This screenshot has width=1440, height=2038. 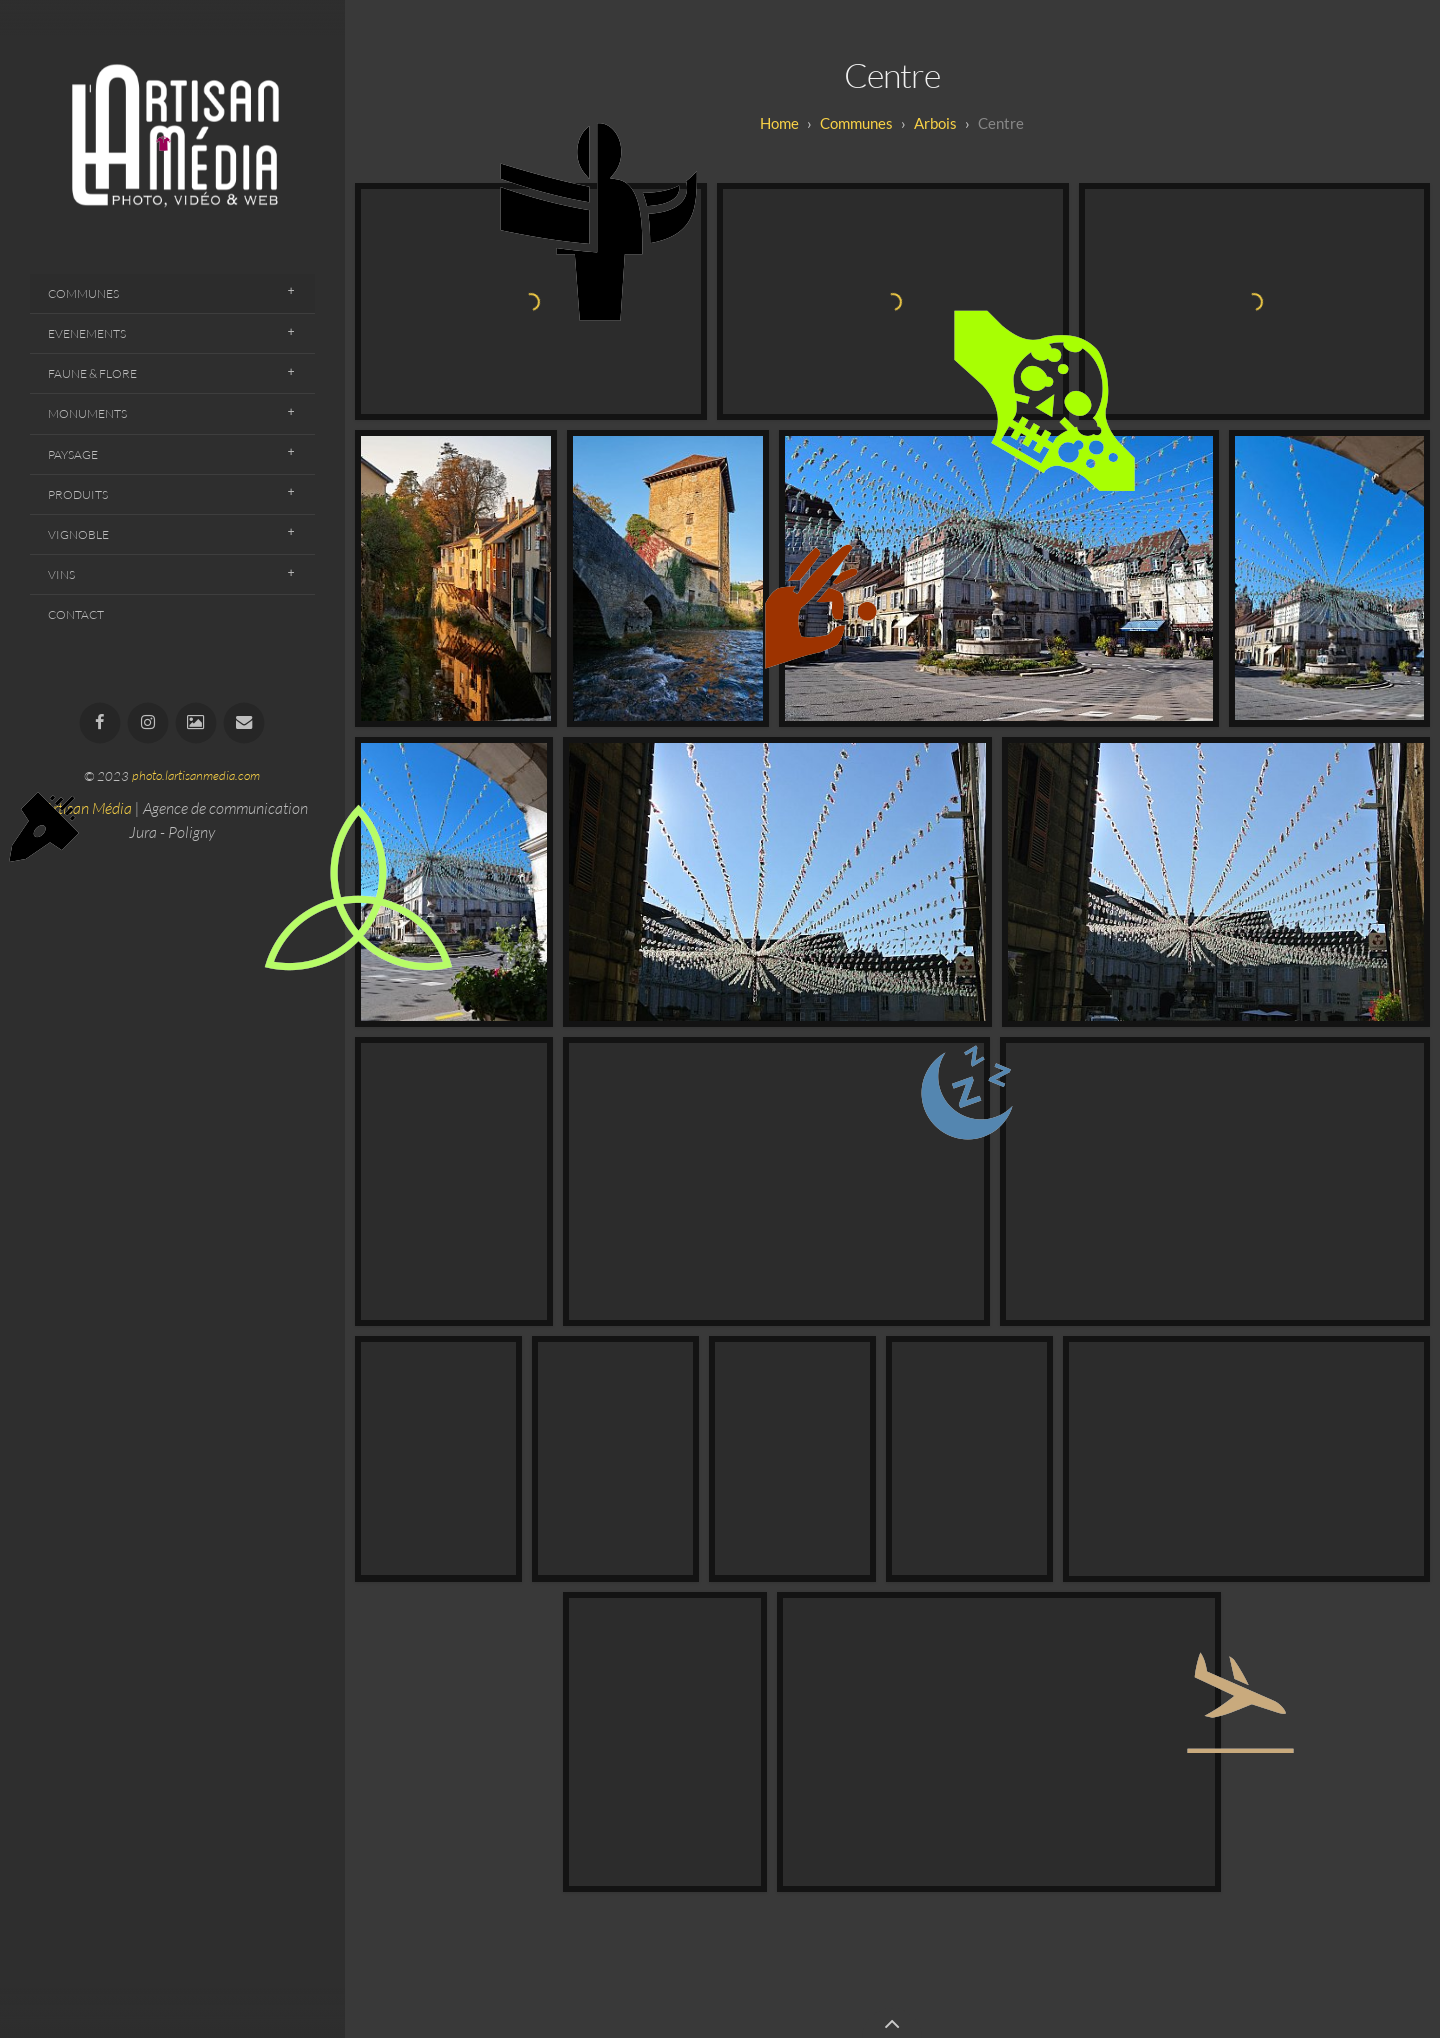 I want to click on celtic or trinity knot symbol, so click(x=358, y=887).